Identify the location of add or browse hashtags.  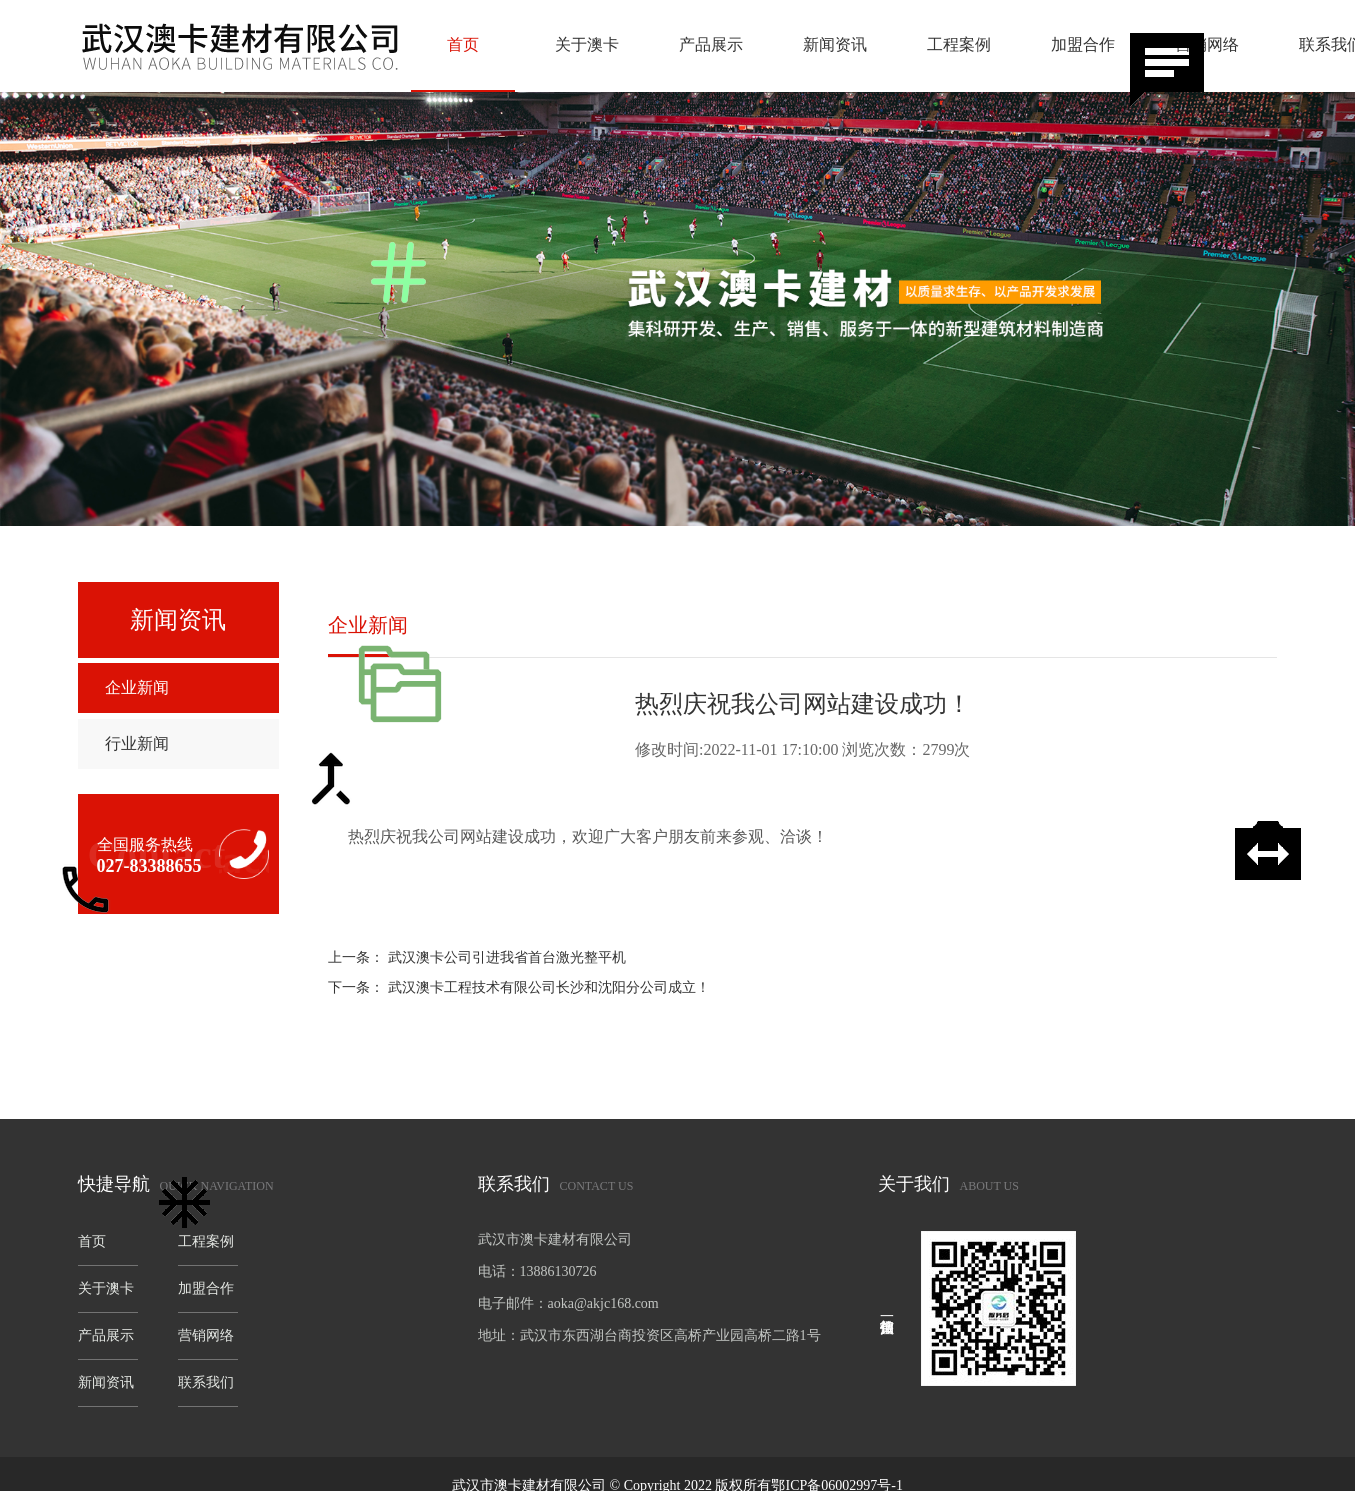
(398, 272).